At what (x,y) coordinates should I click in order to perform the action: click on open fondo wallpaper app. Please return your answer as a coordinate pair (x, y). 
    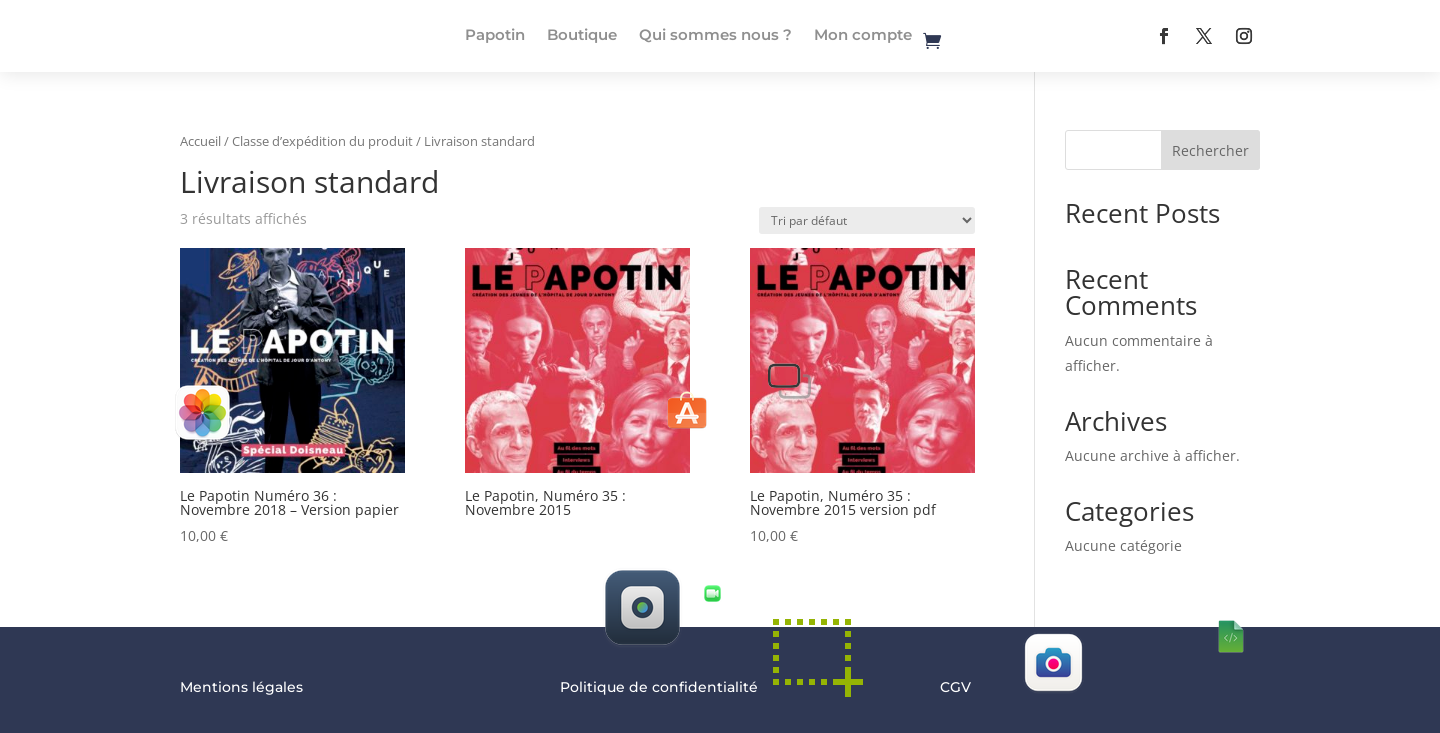
    Looking at the image, I should click on (642, 607).